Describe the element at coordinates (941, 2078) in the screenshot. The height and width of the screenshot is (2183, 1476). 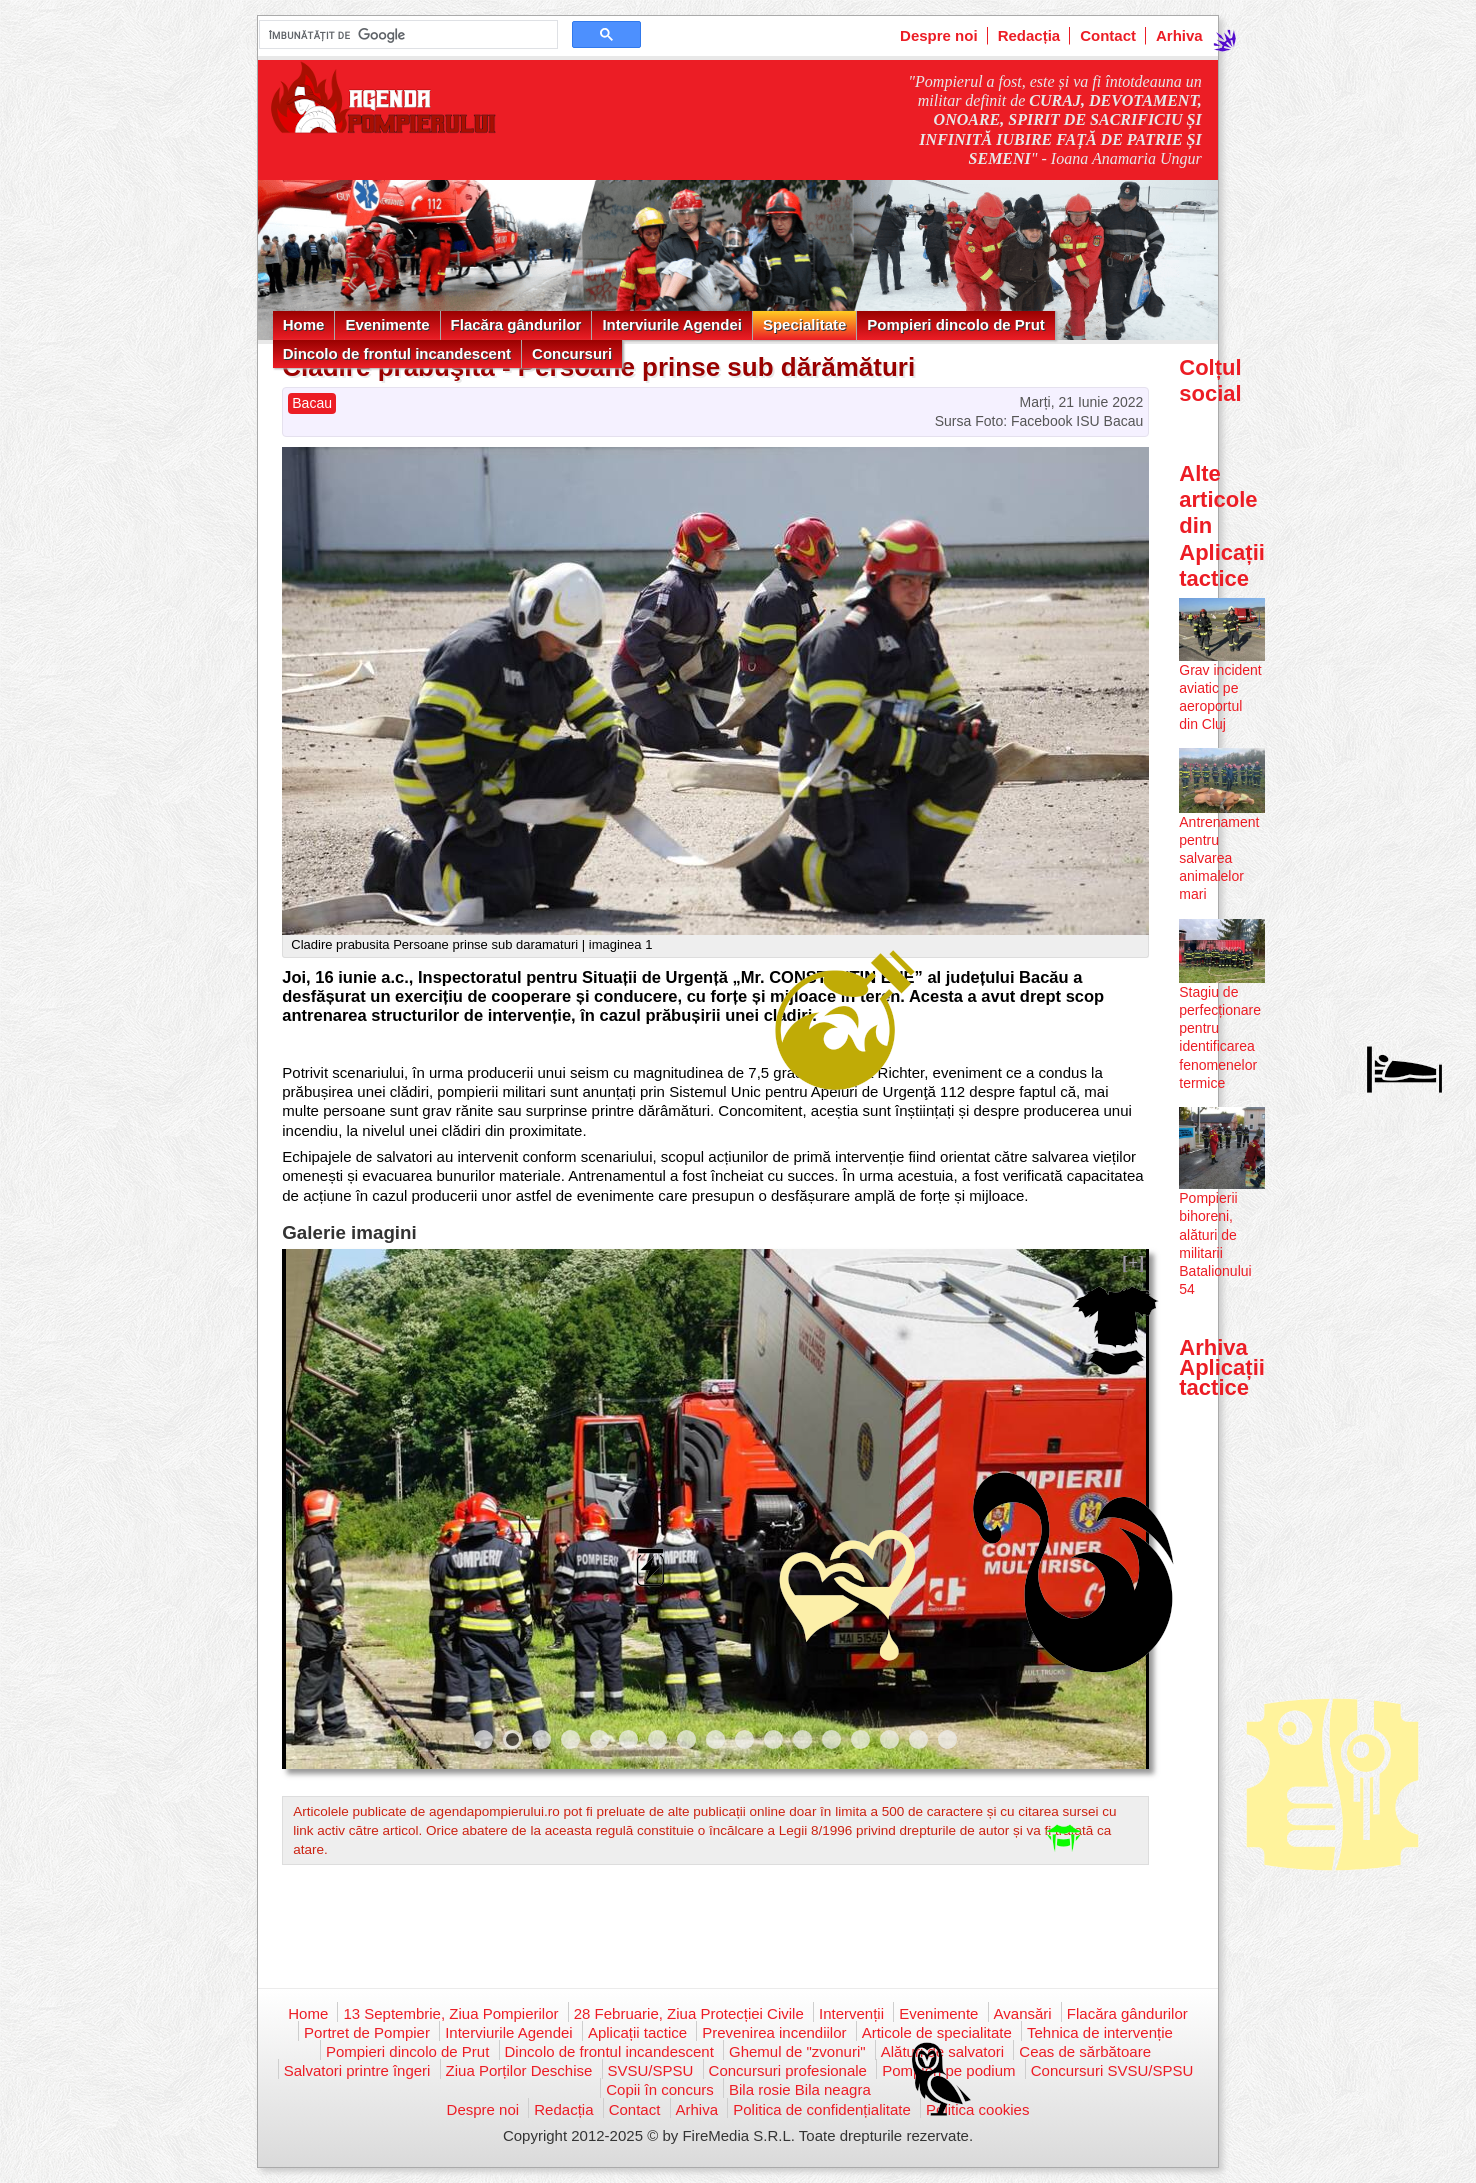
I see `represents a barn owl character or creature in a game` at that location.